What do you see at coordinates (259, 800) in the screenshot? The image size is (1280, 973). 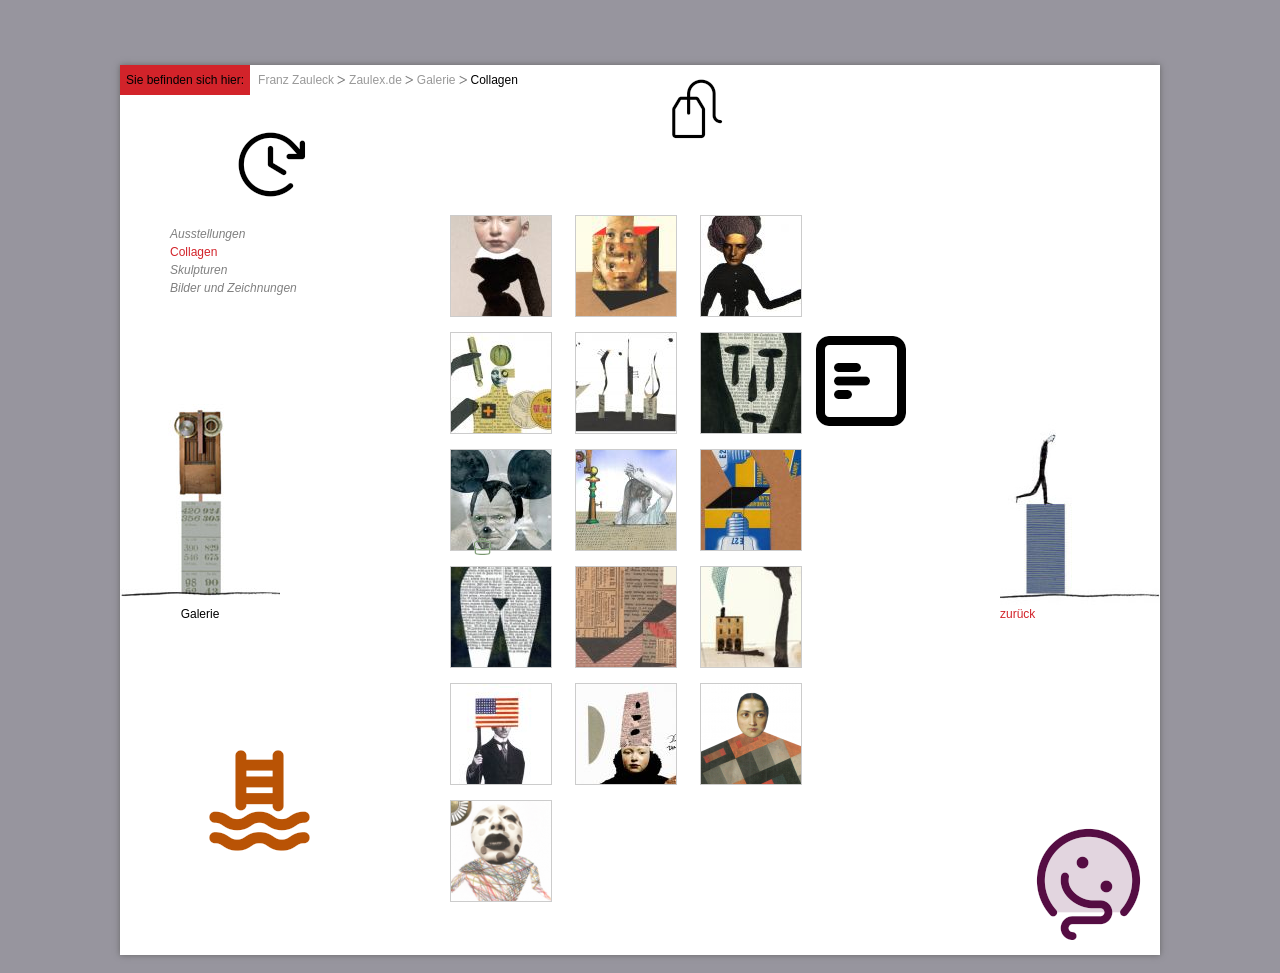 I see `indicates swimming pool amenity available` at bounding box center [259, 800].